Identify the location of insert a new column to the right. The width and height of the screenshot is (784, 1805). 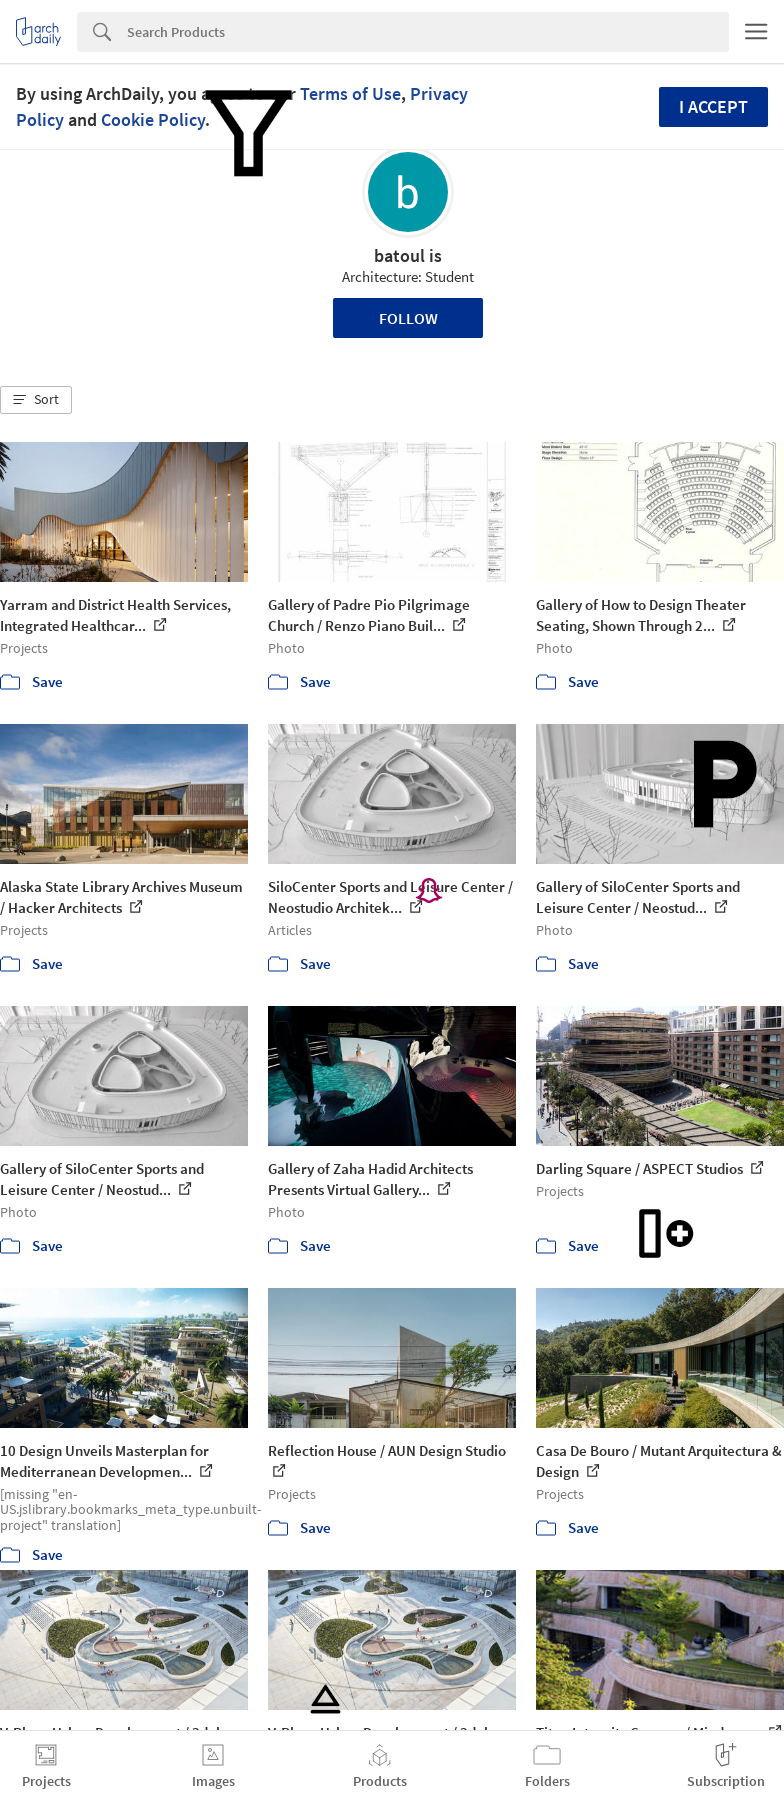
(663, 1233).